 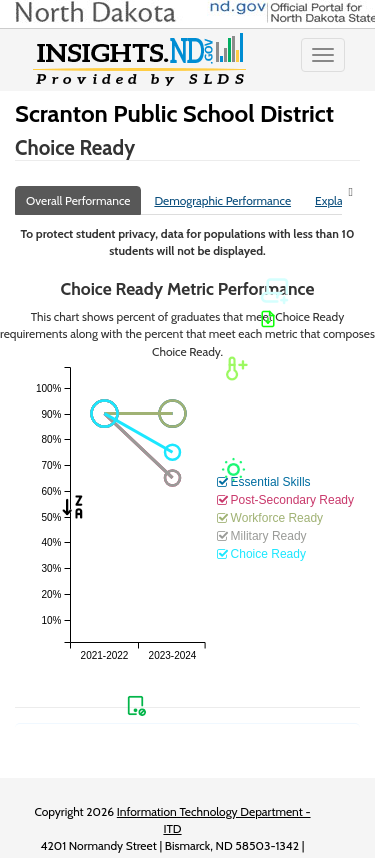 I want to click on create a new script or document, so click(x=274, y=290).